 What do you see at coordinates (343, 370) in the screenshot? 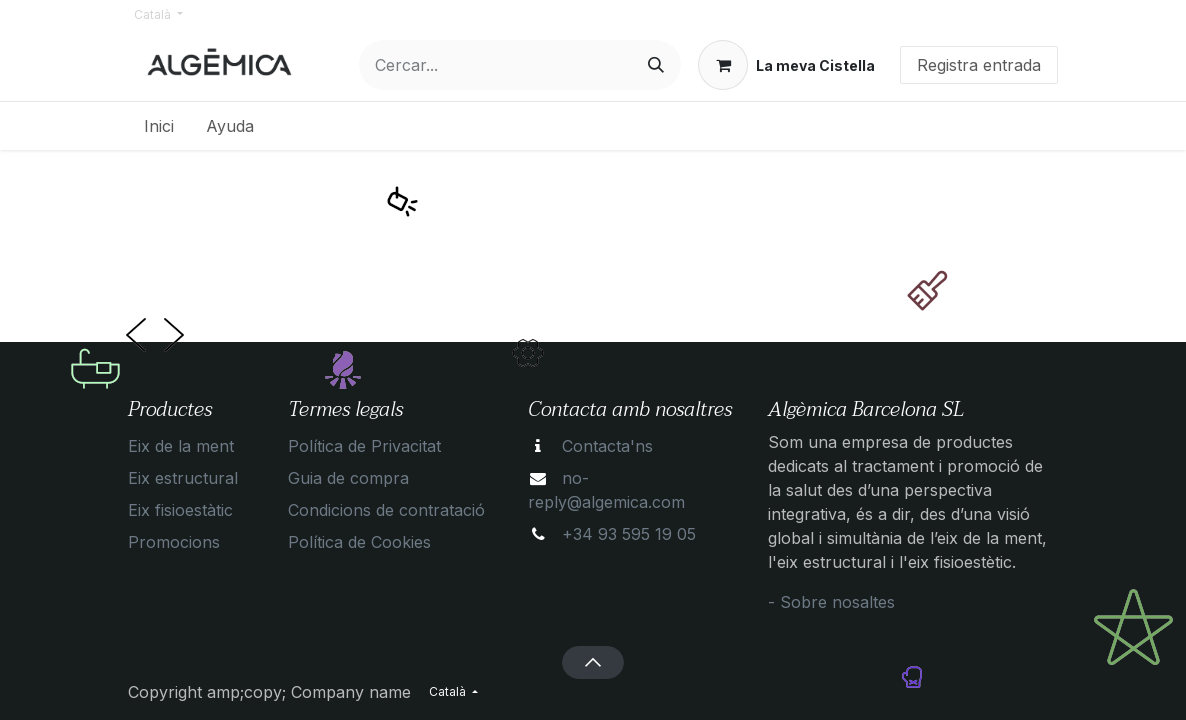
I see `access camping or outdoor activity features` at bounding box center [343, 370].